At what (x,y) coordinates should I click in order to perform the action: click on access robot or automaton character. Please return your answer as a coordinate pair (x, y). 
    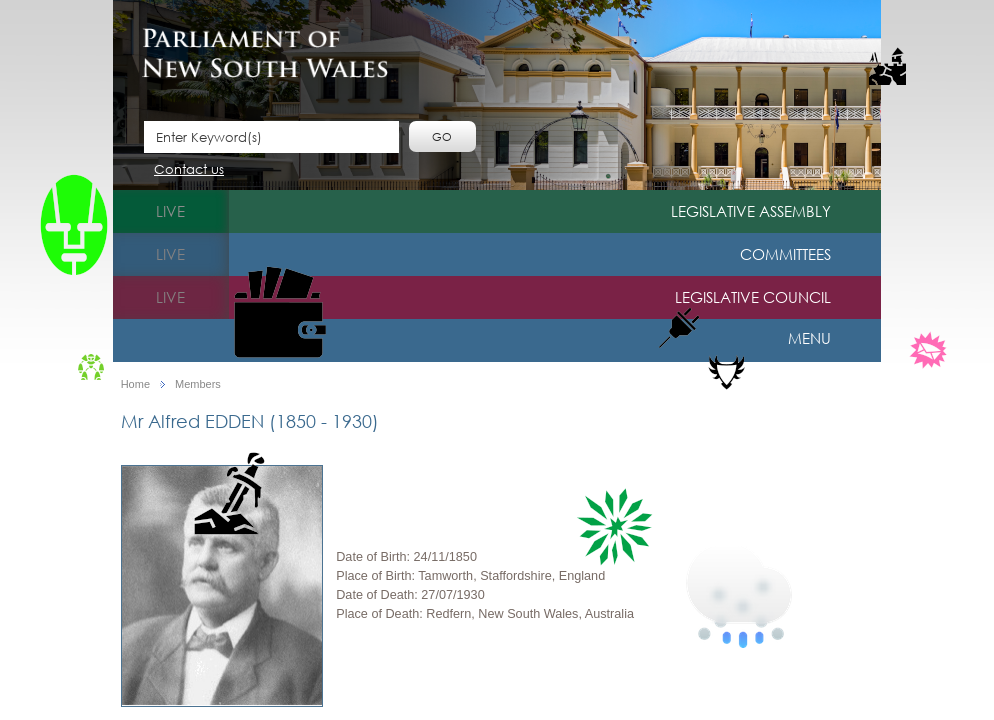
    Looking at the image, I should click on (91, 367).